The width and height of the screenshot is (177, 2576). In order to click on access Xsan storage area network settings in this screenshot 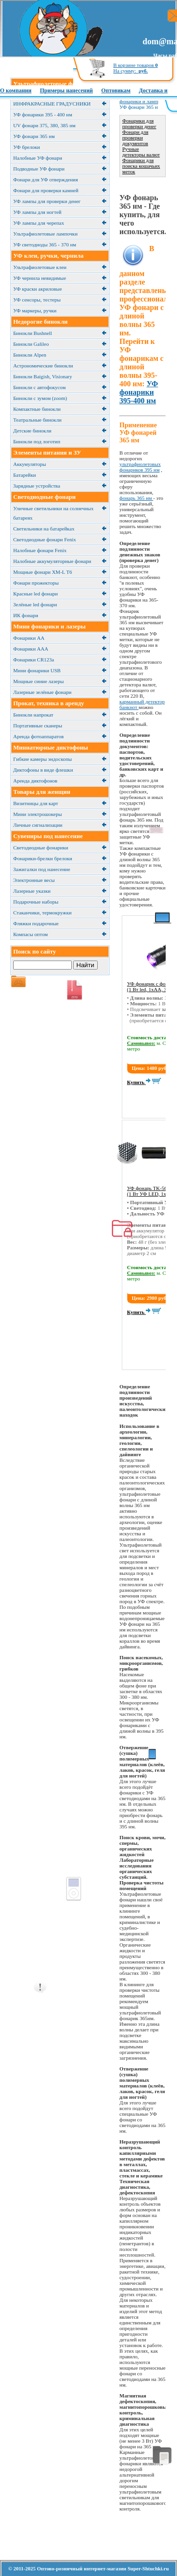, I will do `click(127, 1153)`.